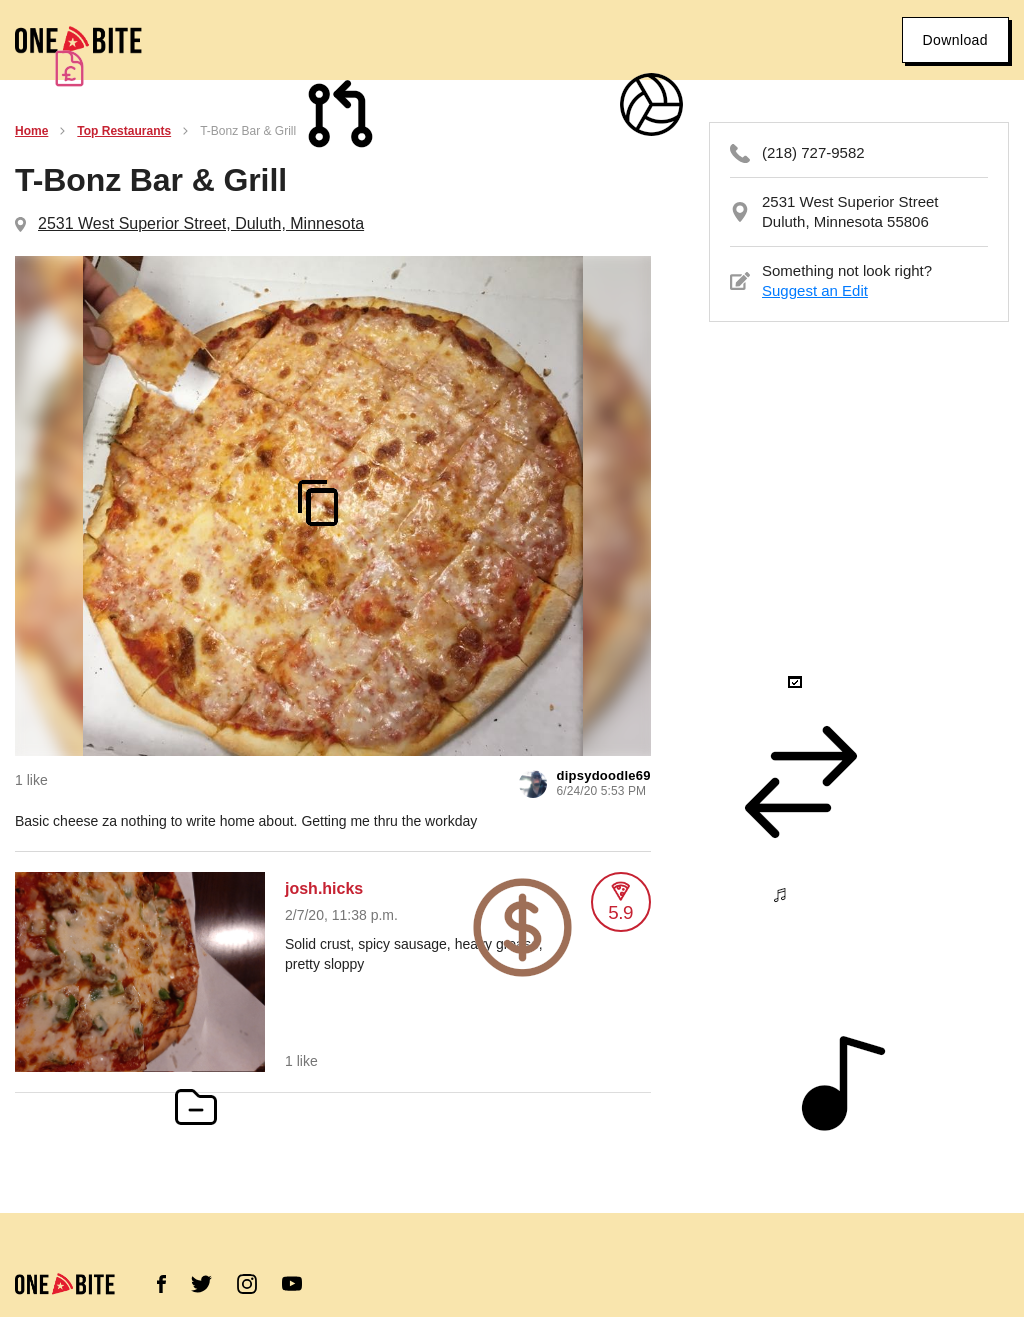  What do you see at coordinates (651, 104) in the screenshot?
I see `view volleyball or beach sports activities` at bounding box center [651, 104].